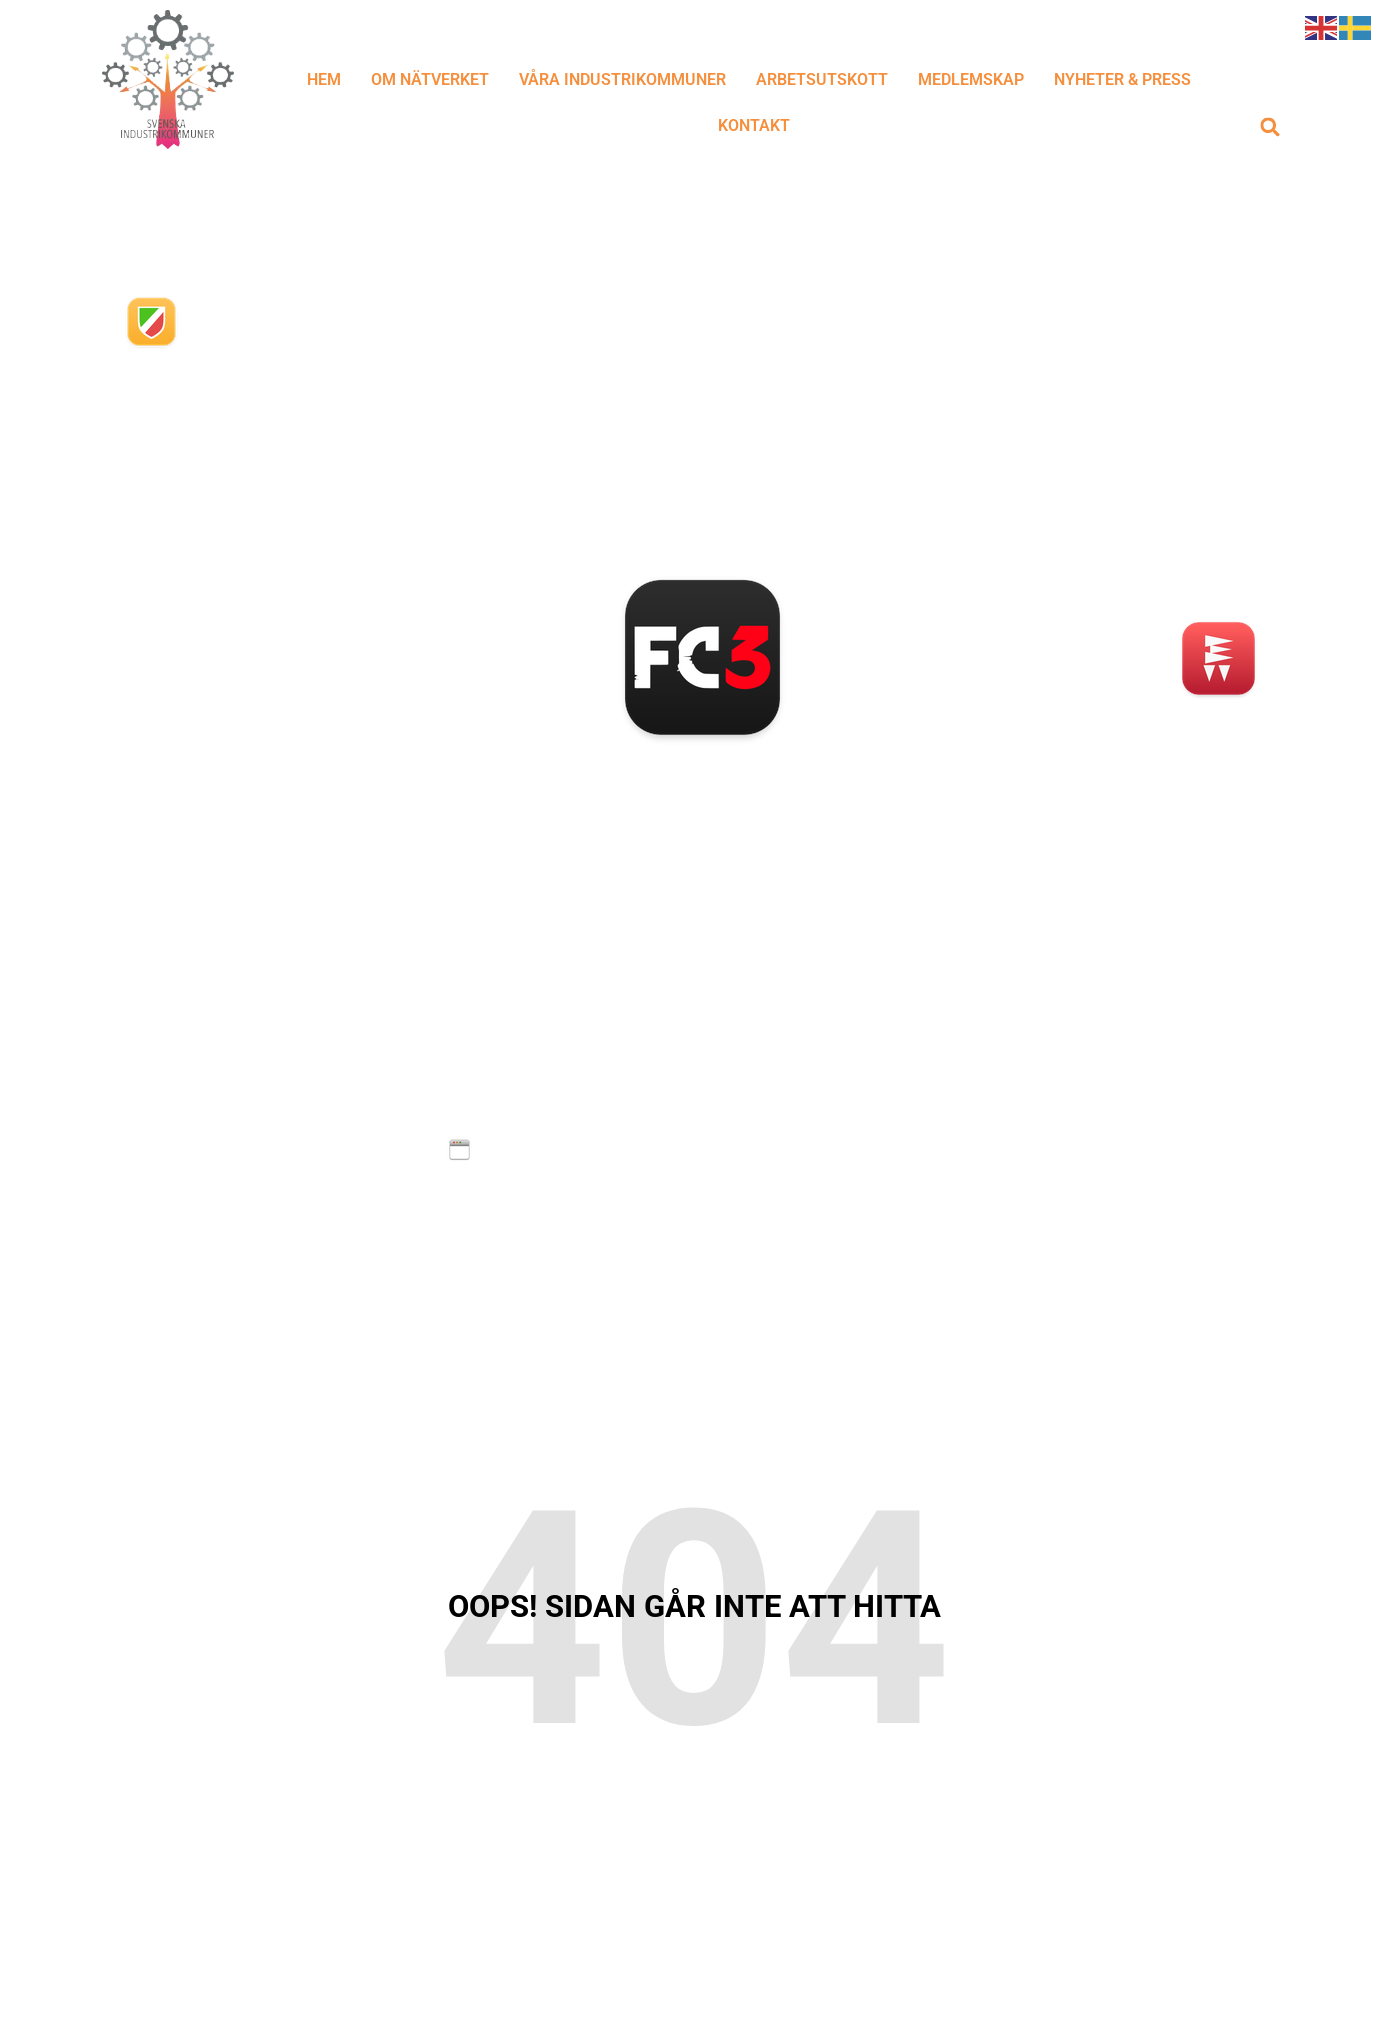 The width and height of the screenshot is (1388, 2035). What do you see at coordinates (1218, 658) in the screenshot?
I see `open persepolis download manager` at bounding box center [1218, 658].